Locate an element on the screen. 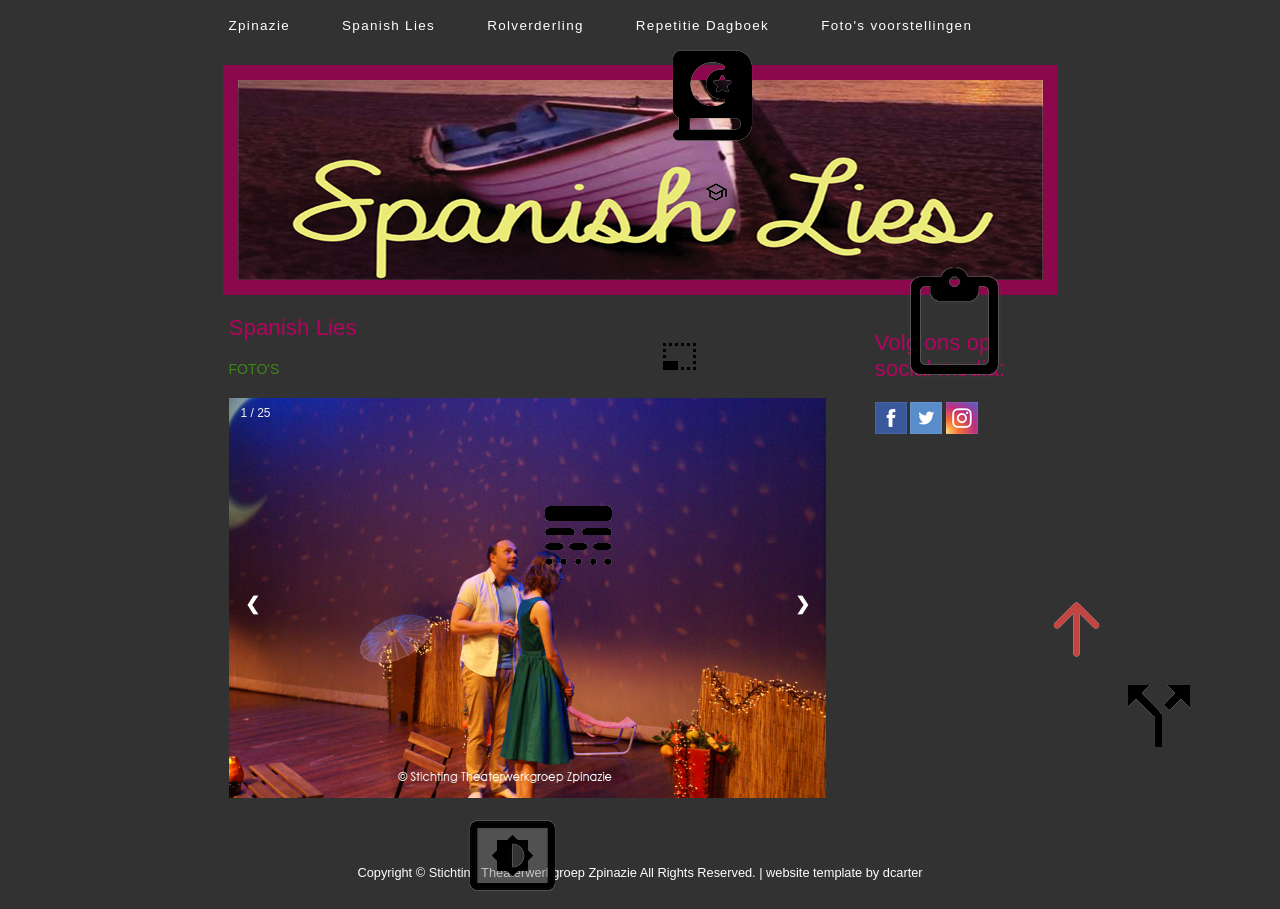 This screenshot has height=909, width=1280. split or fork a call to multiple lines is located at coordinates (1158, 715).